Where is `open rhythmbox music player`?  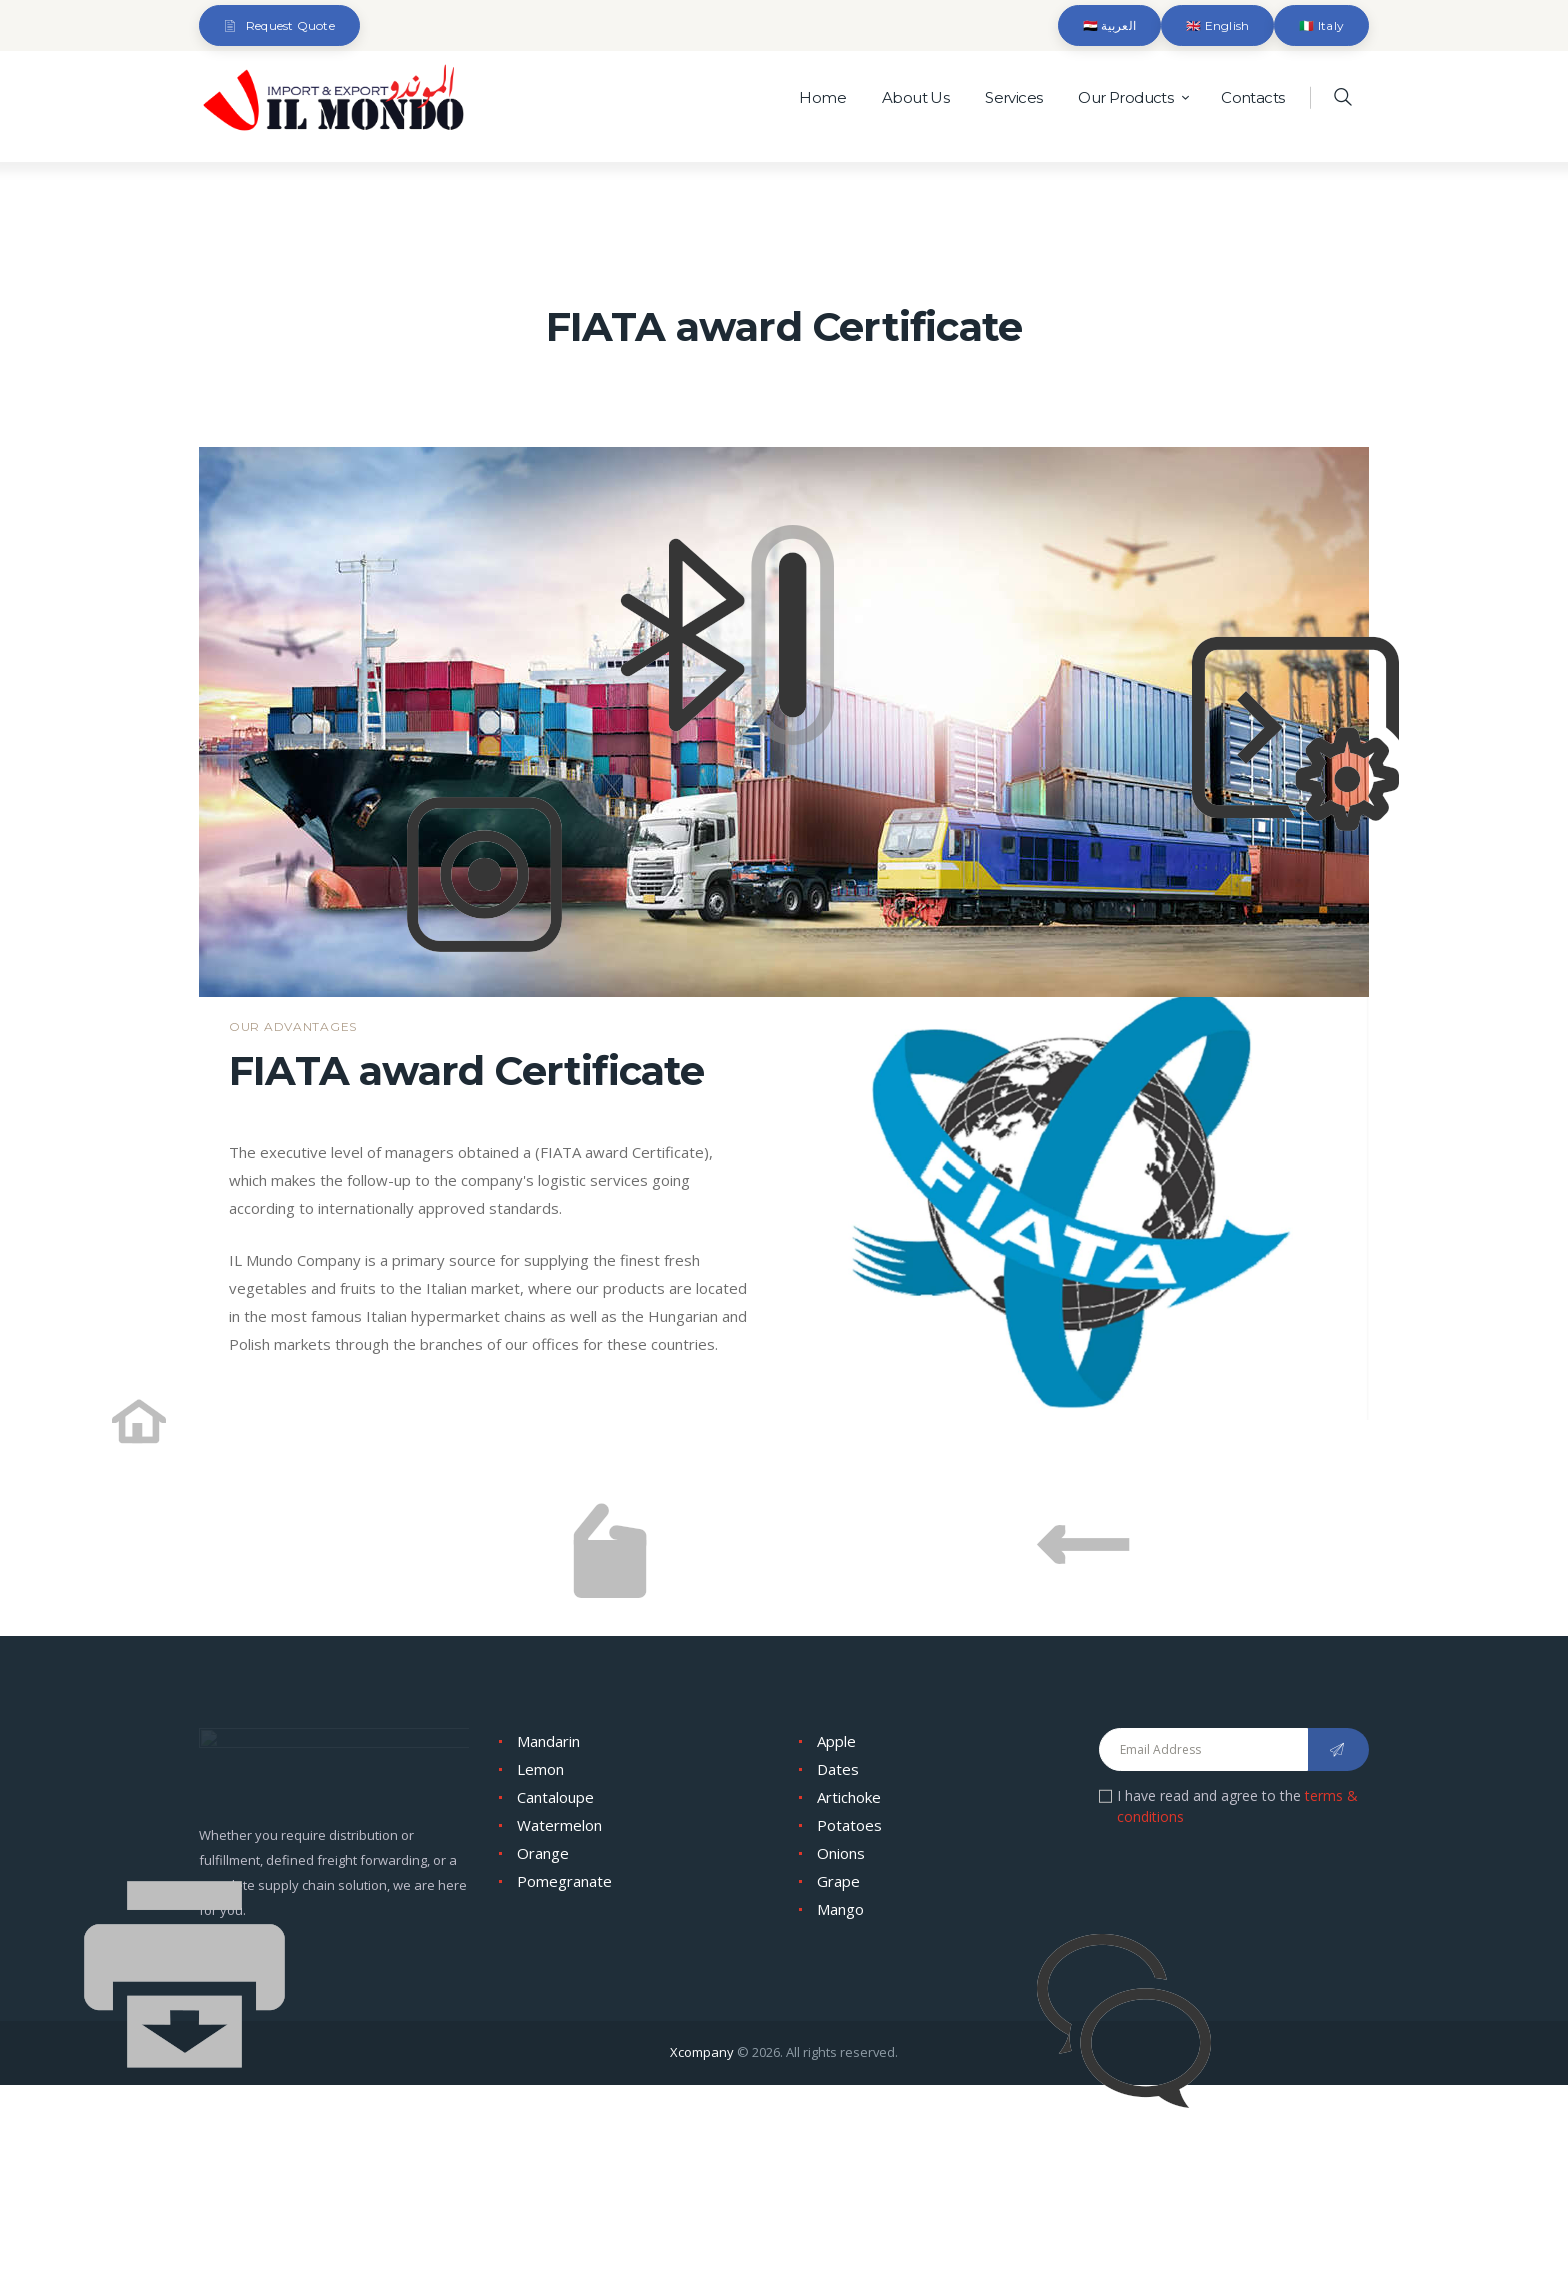
open rhythmbox music player is located at coordinates (484, 874).